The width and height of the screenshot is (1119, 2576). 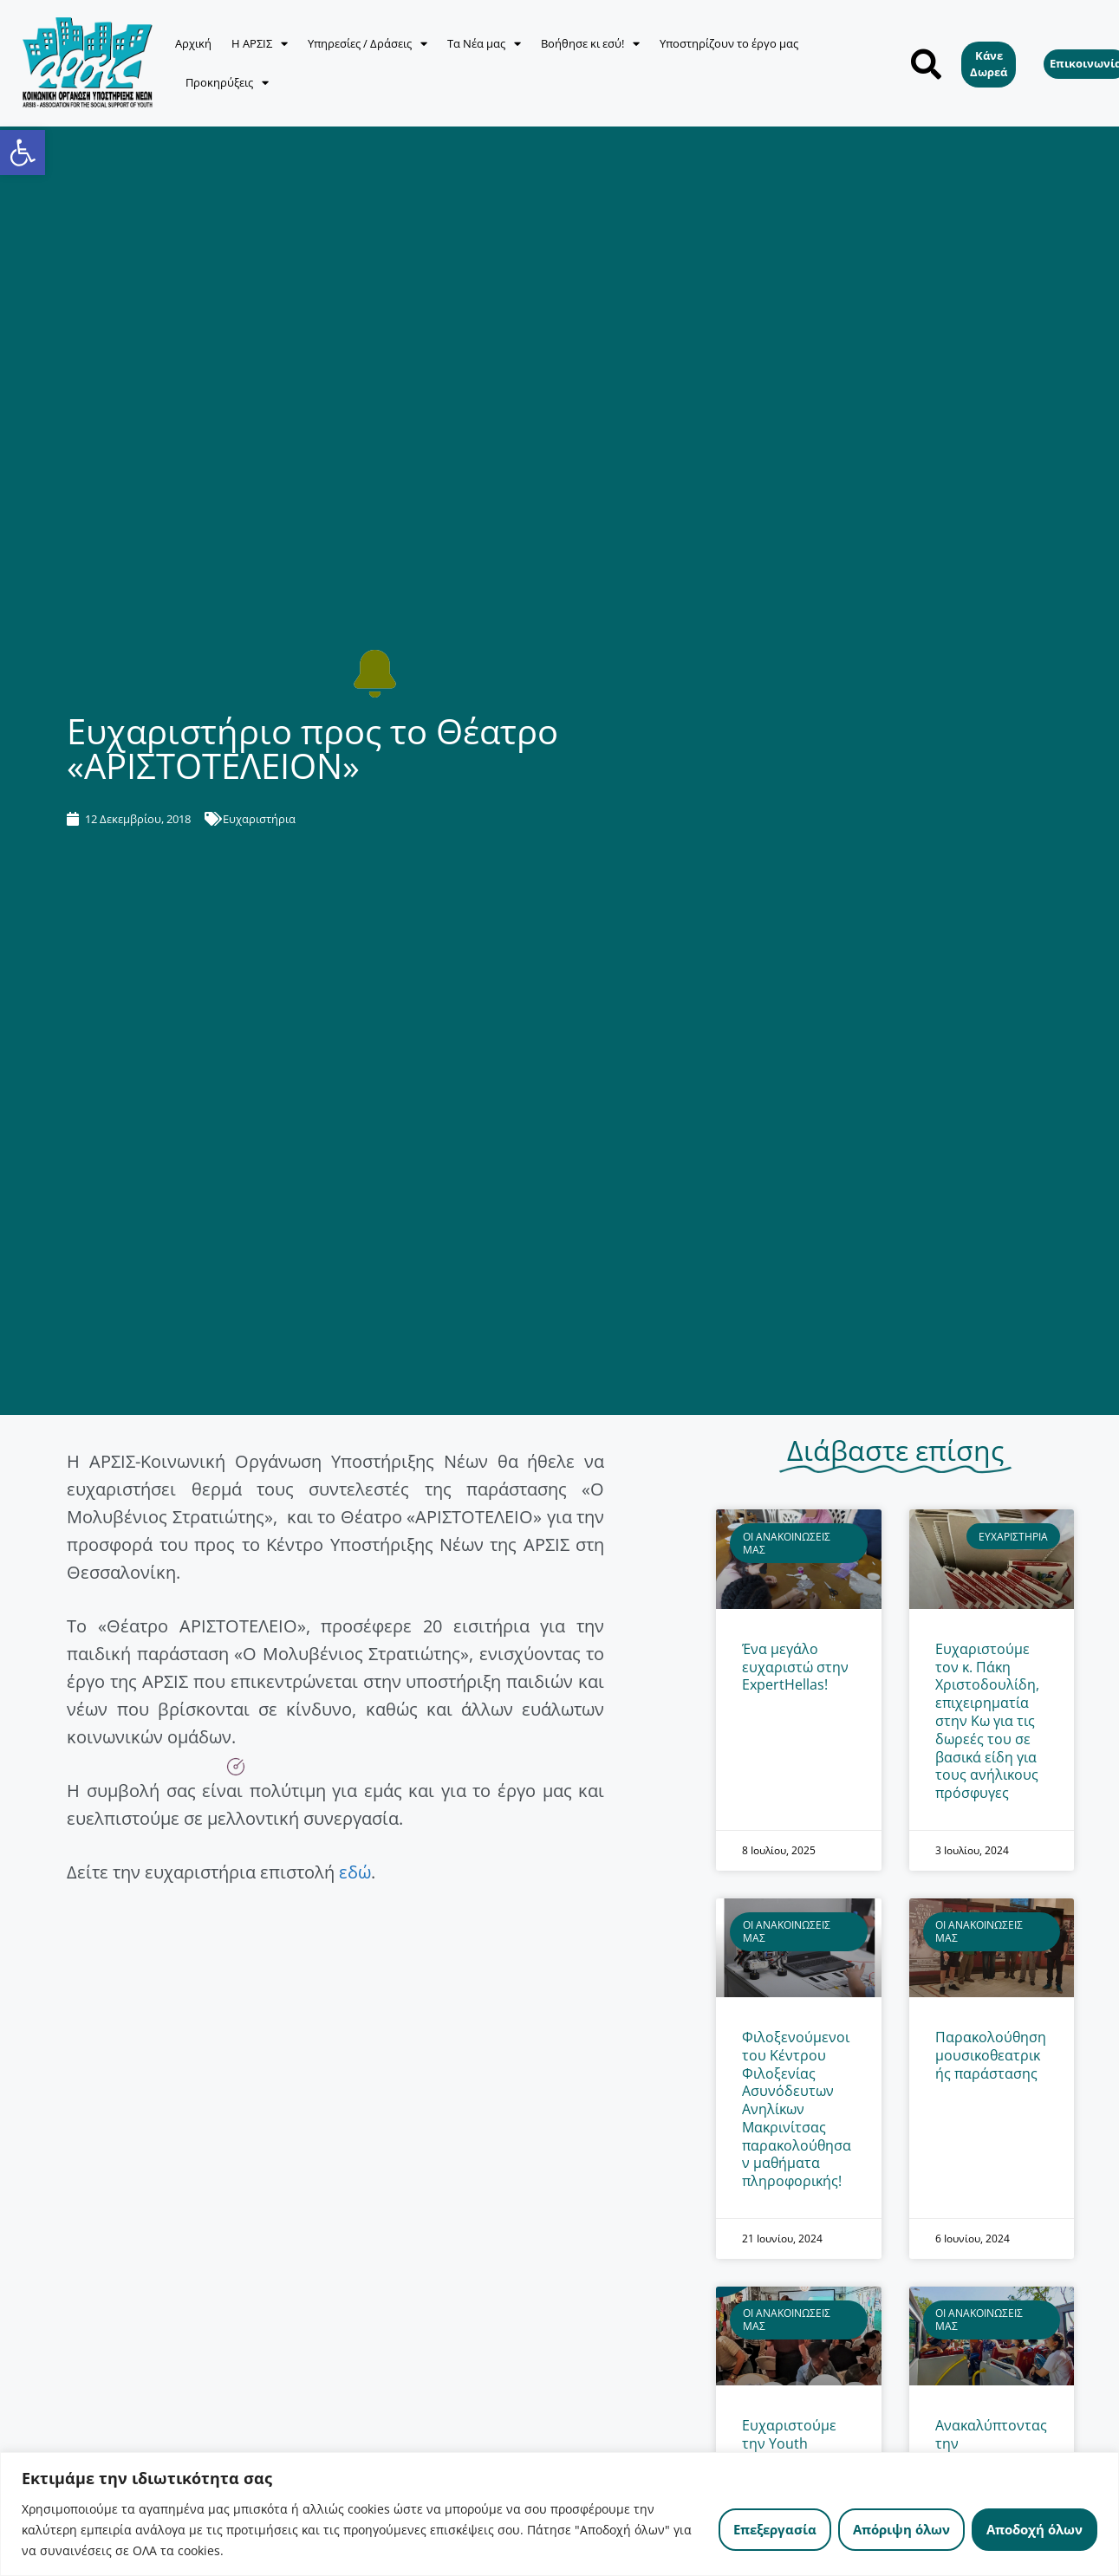 What do you see at coordinates (374, 673) in the screenshot?
I see `view notifications` at bounding box center [374, 673].